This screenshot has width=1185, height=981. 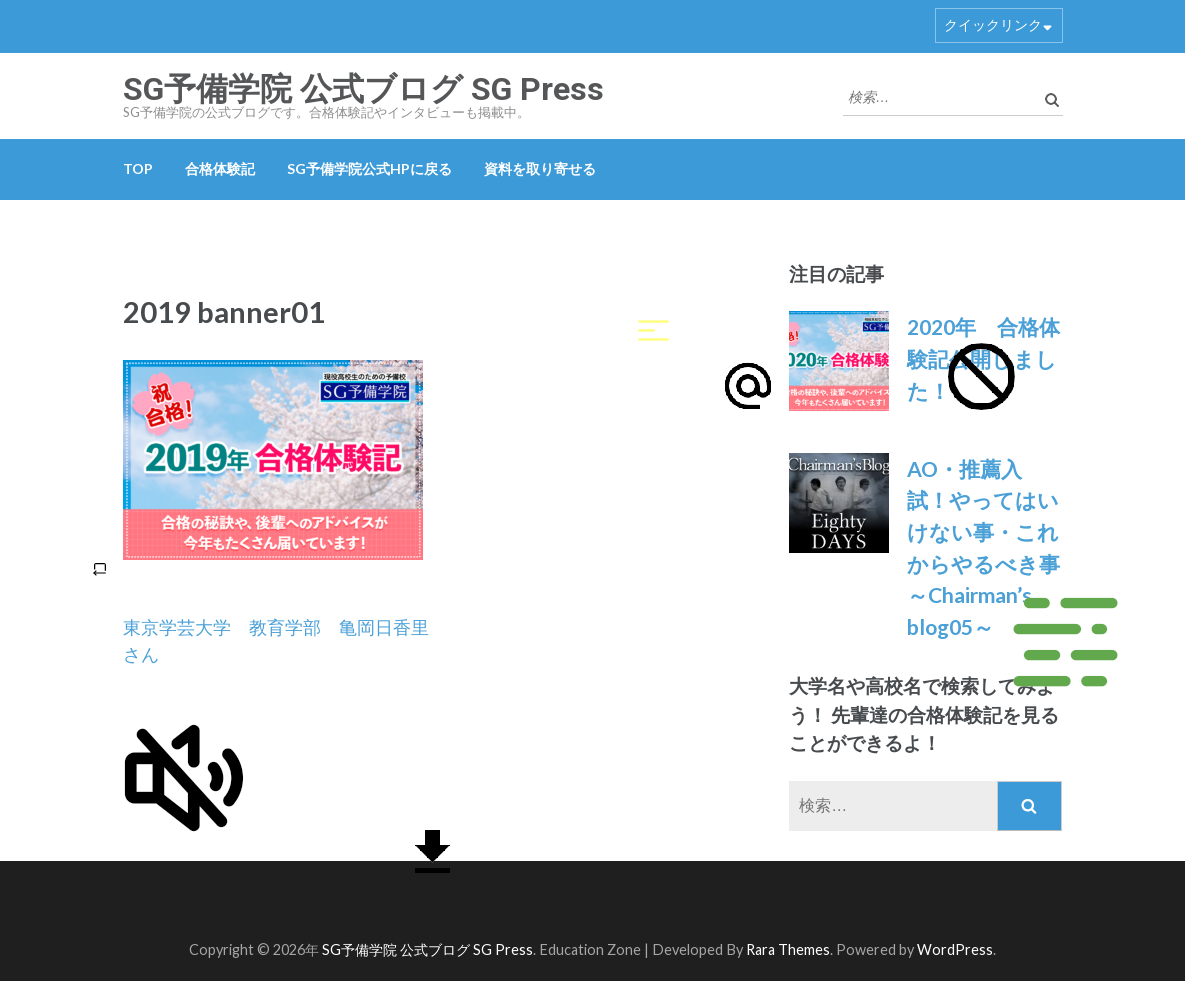 I want to click on enter or view email address, so click(x=748, y=386).